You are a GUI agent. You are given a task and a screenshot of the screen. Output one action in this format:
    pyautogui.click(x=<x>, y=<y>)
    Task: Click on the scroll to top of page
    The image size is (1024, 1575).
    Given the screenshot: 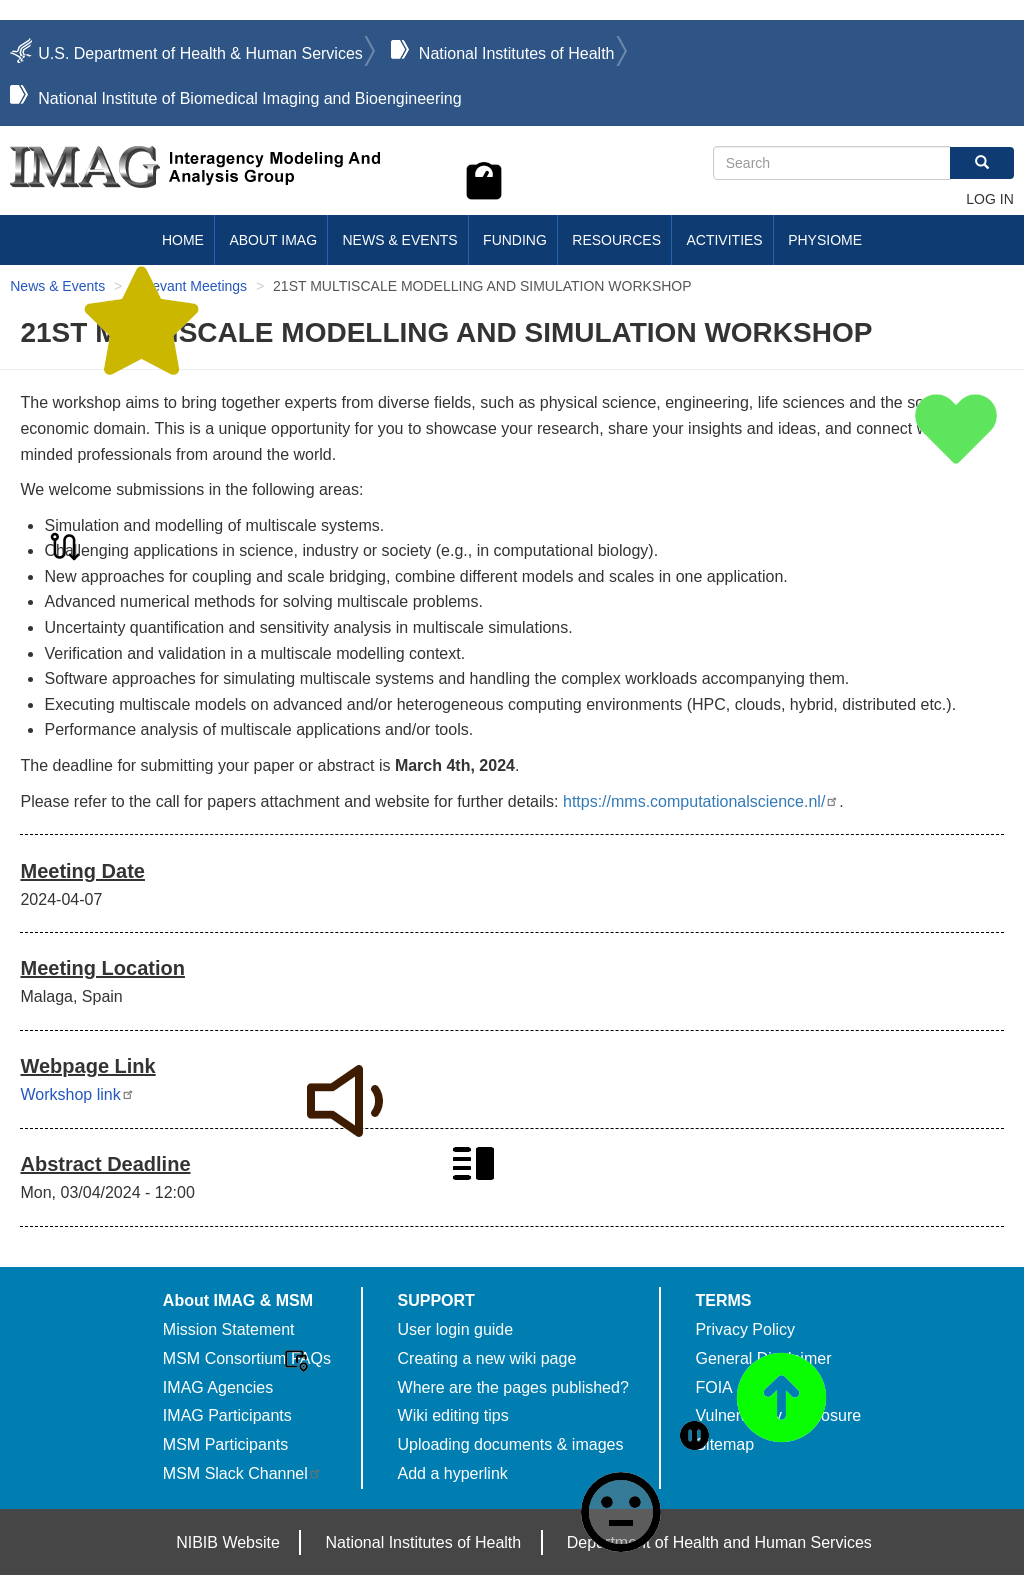 What is the action you would take?
    pyautogui.click(x=781, y=1397)
    